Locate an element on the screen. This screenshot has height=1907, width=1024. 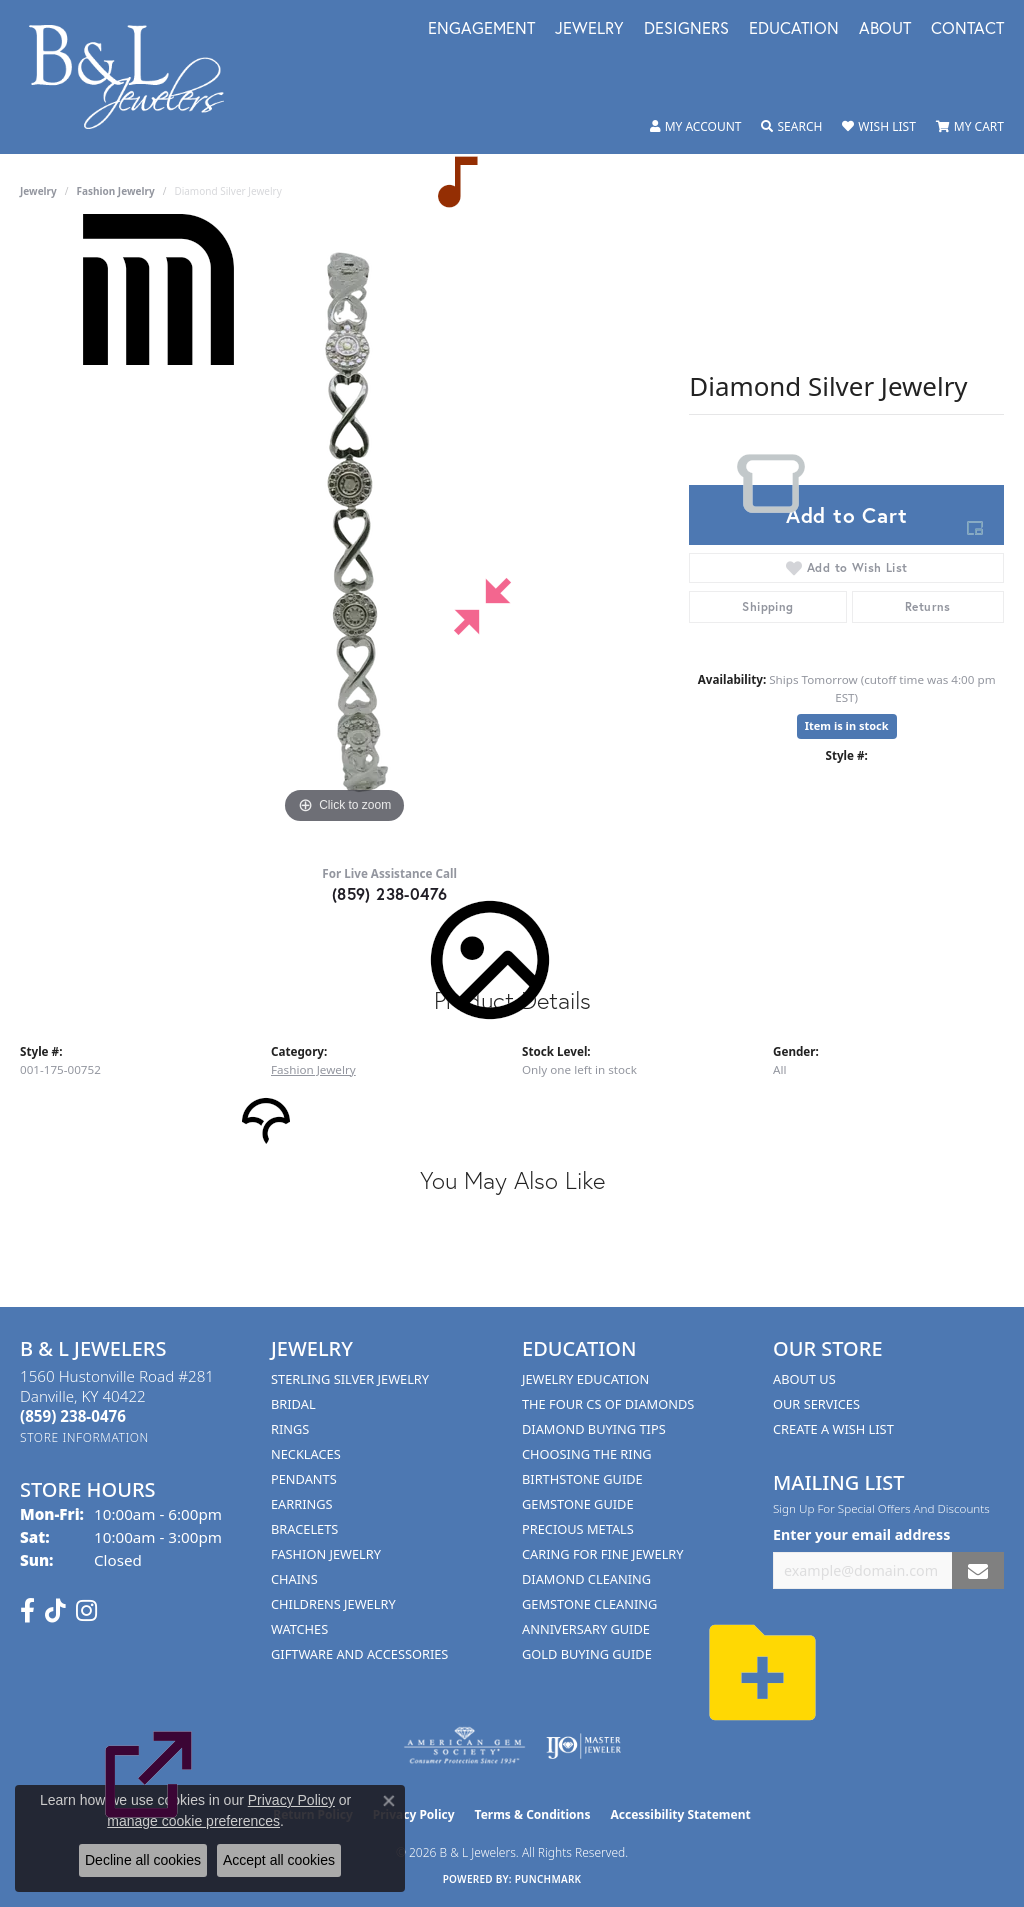
open link in a new tab or window is located at coordinates (148, 1774).